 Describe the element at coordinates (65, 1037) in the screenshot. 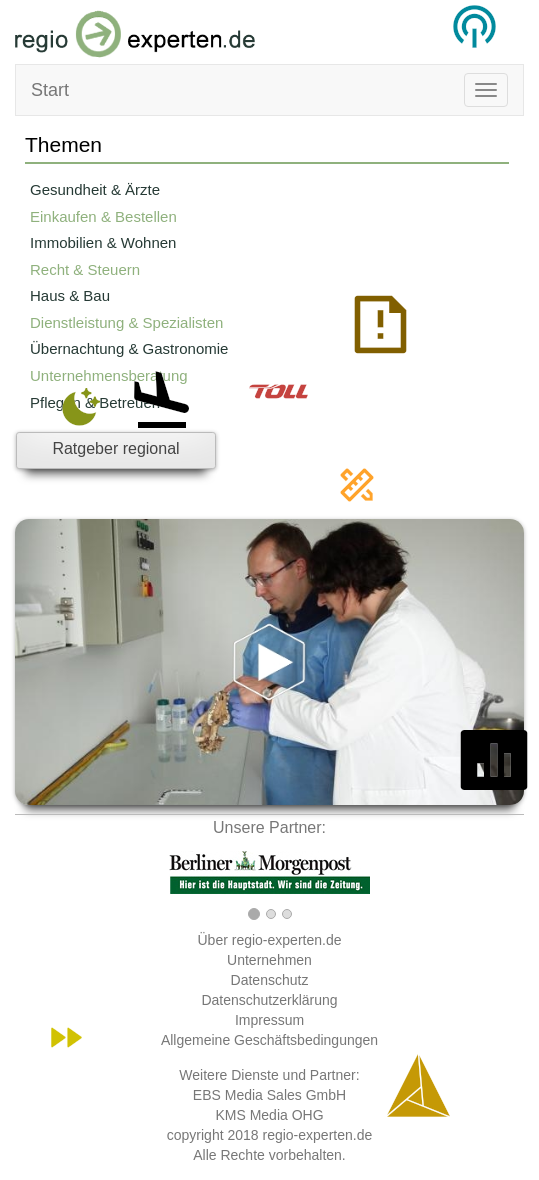

I see `fast forward media playback` at that location.